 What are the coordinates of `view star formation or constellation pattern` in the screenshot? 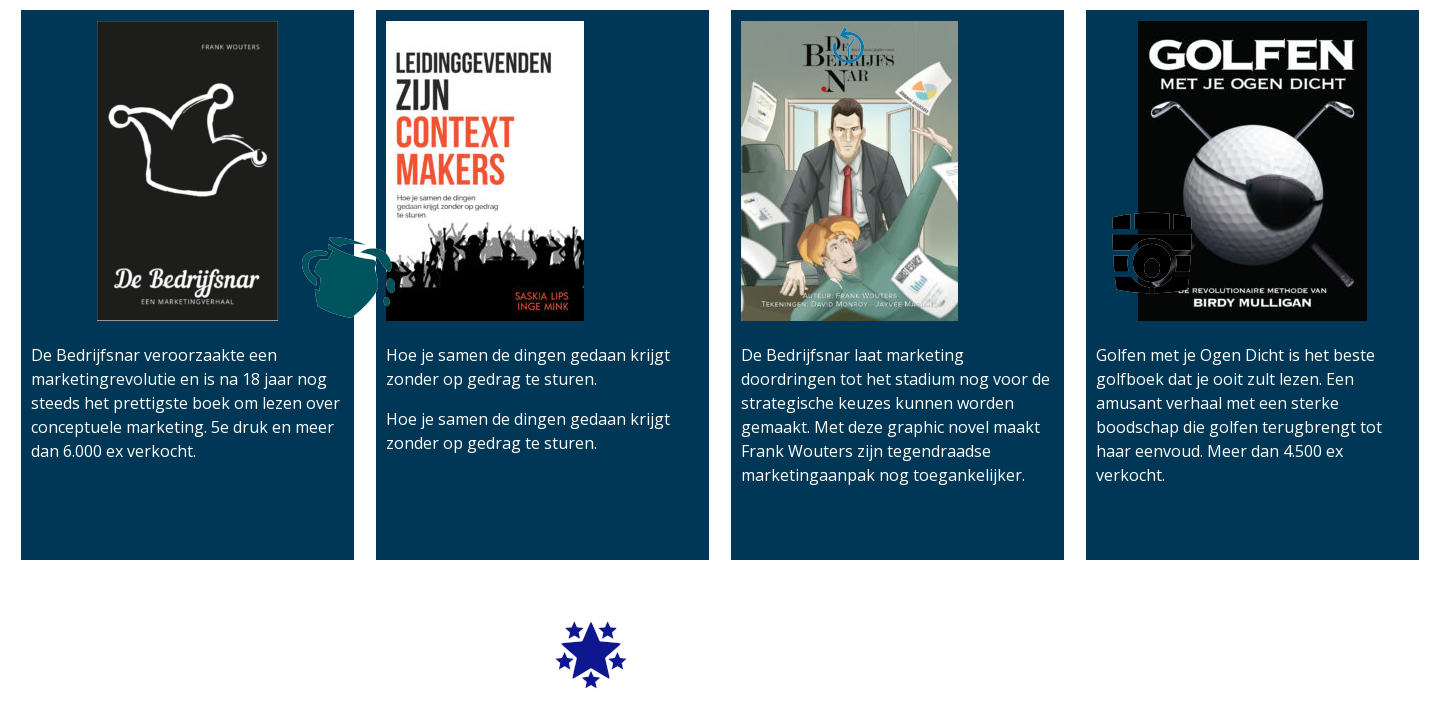 It's located at (591, 654).